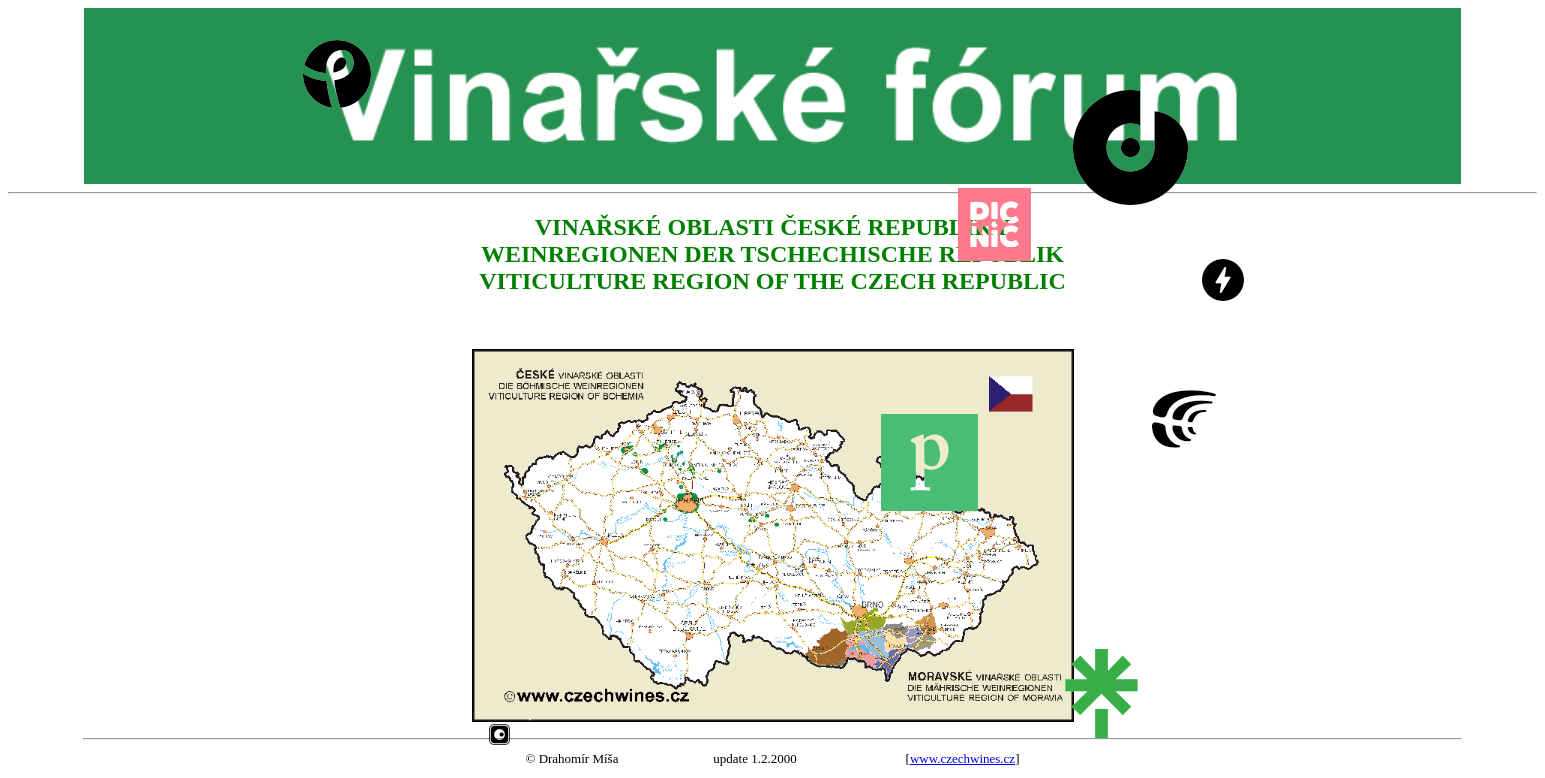 The height and width of the screenshot is (778, 1545). Describe the element at coordinates (499, 734) in the screenshot. I see `ariakit brand logo` at that location.